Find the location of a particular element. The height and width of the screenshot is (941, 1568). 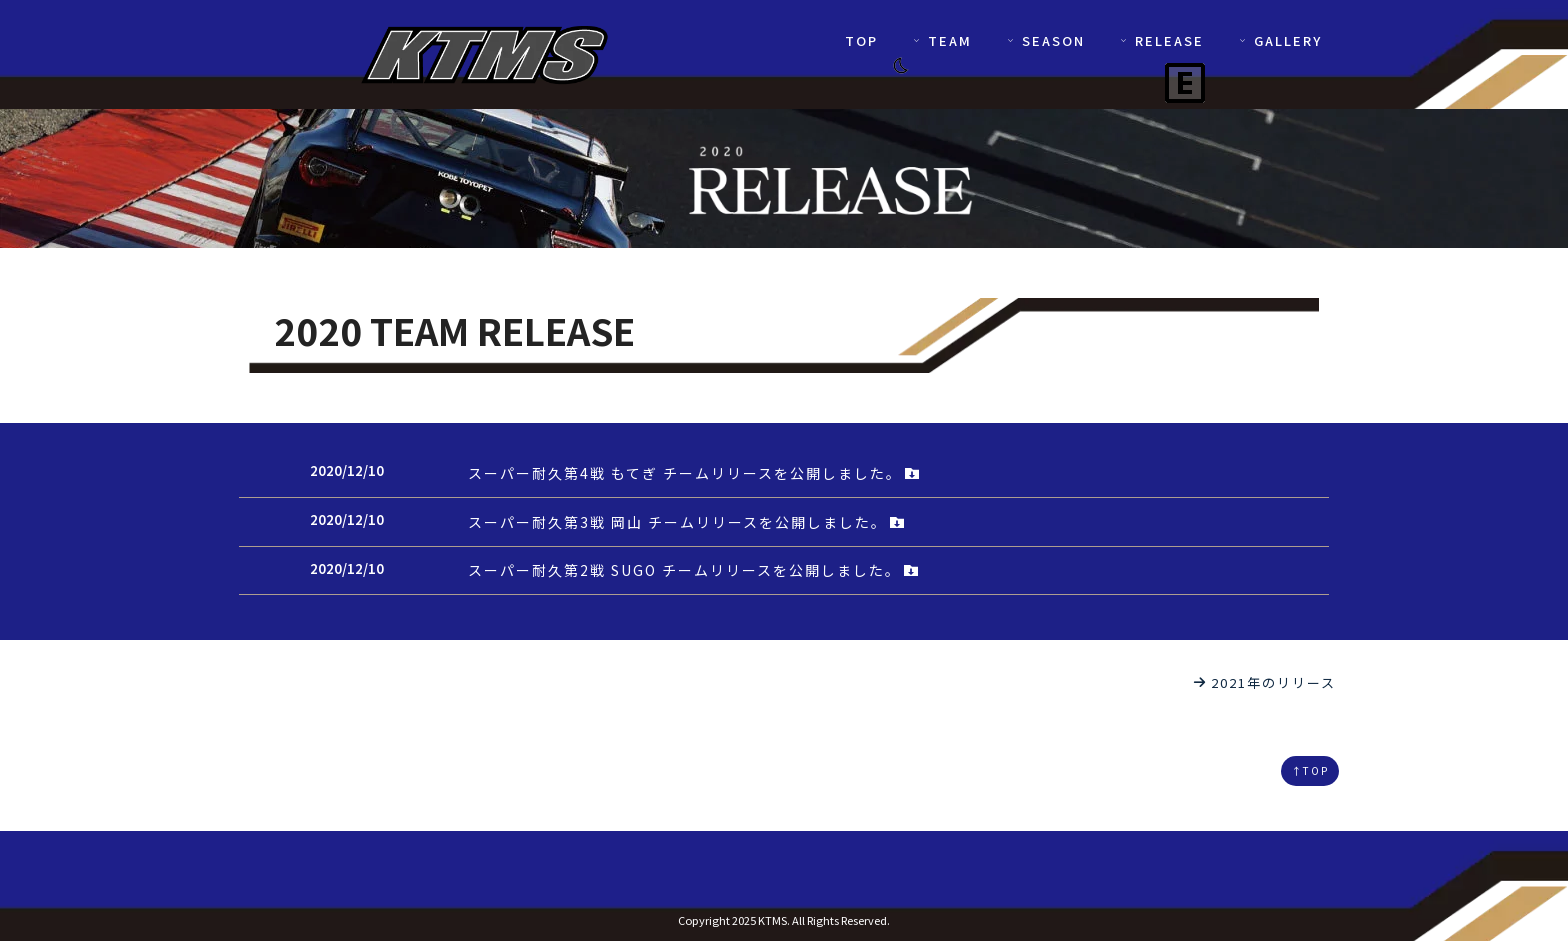

enable bedtime or sleep mode is located at coordinates (901, 65).